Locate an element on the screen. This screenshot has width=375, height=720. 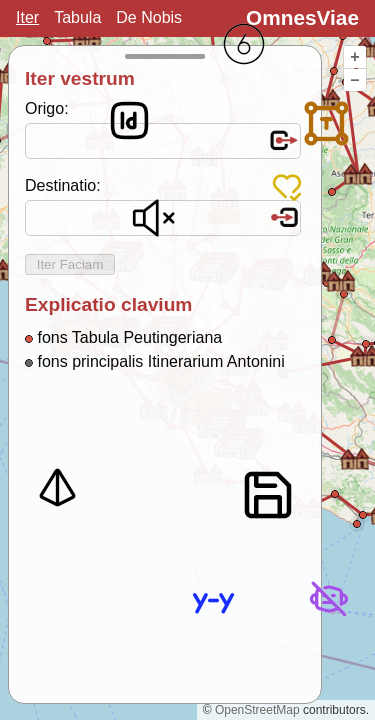
indicates step 6 in a multi-step process is located at coordinates (244, 44).